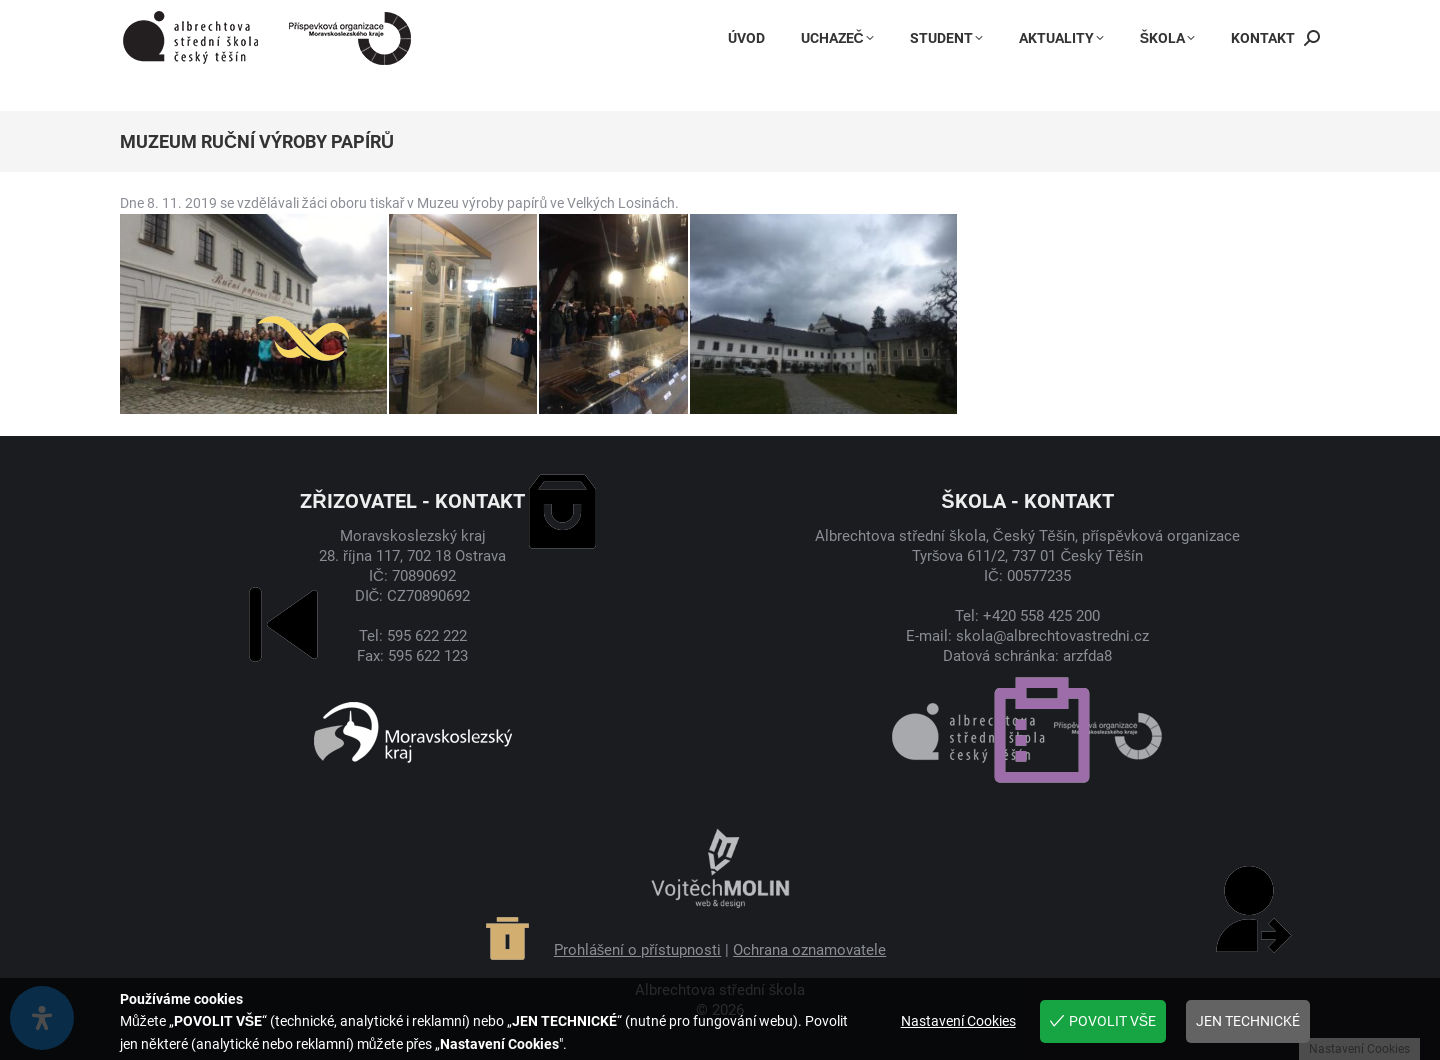 The width and height of the screenshot is (1440, 1060). Describe the element at coordinates (507, 938) in the screenshot. I see `delete selected item` at that location.